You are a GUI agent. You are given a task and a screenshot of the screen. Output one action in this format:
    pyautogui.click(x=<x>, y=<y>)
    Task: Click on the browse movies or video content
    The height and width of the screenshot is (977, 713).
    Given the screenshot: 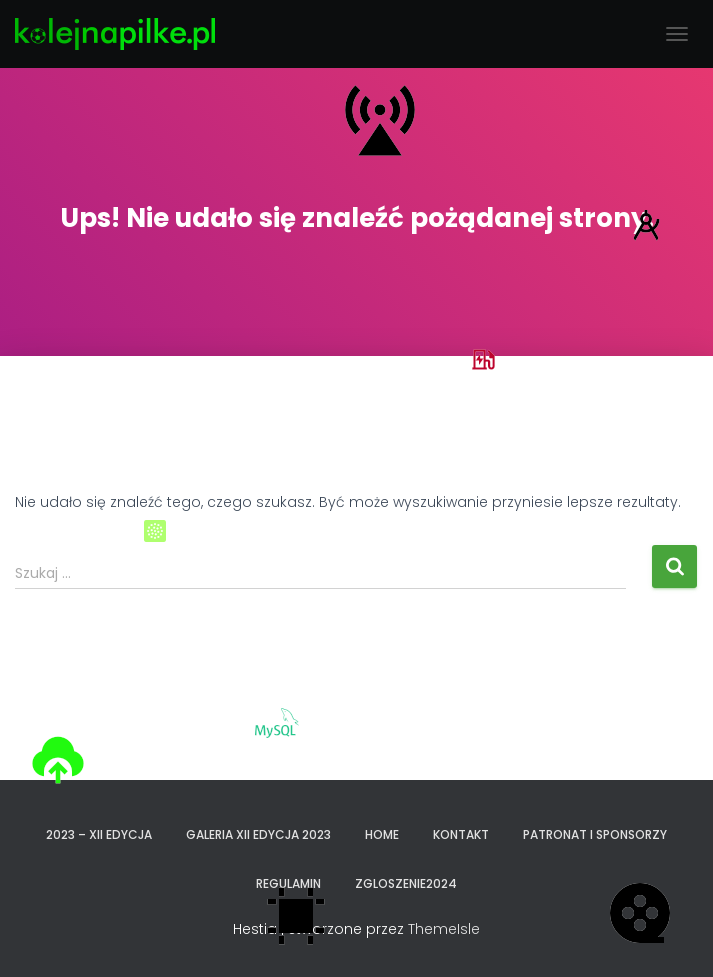 What is the action you would take?
    pyautogui.click(x=640, y=913)
    